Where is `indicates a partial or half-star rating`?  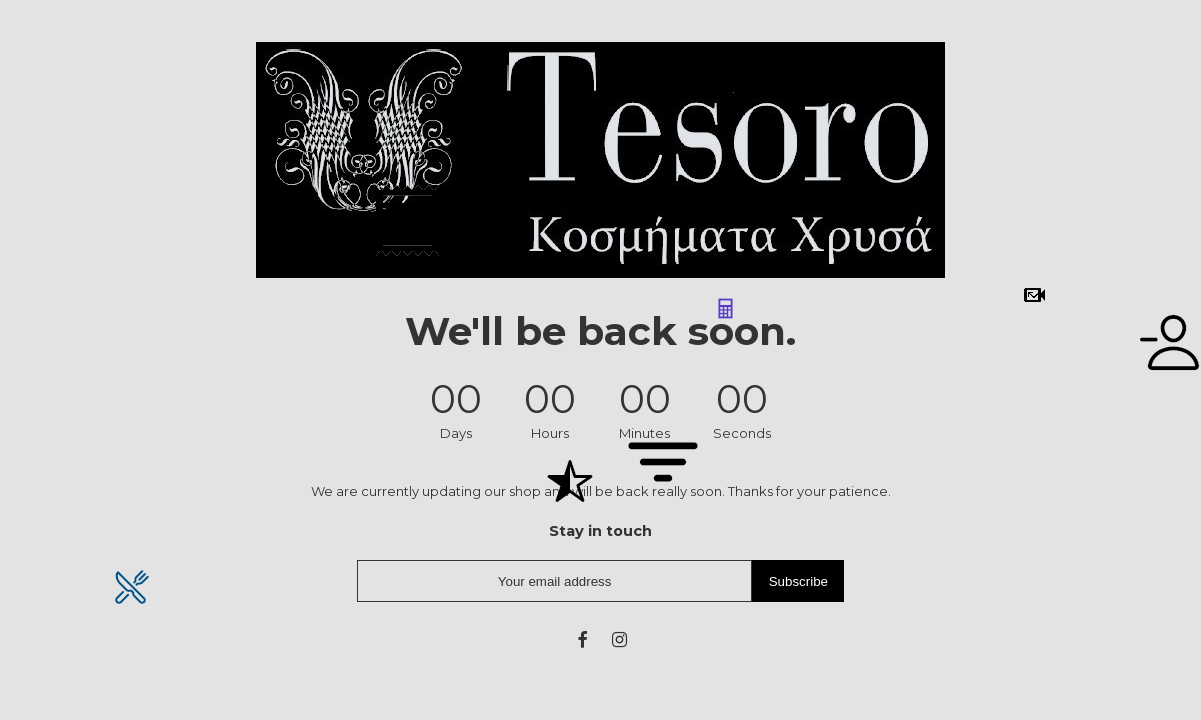
indicates a partial or half-star rating is located at coordinates (570, 481).